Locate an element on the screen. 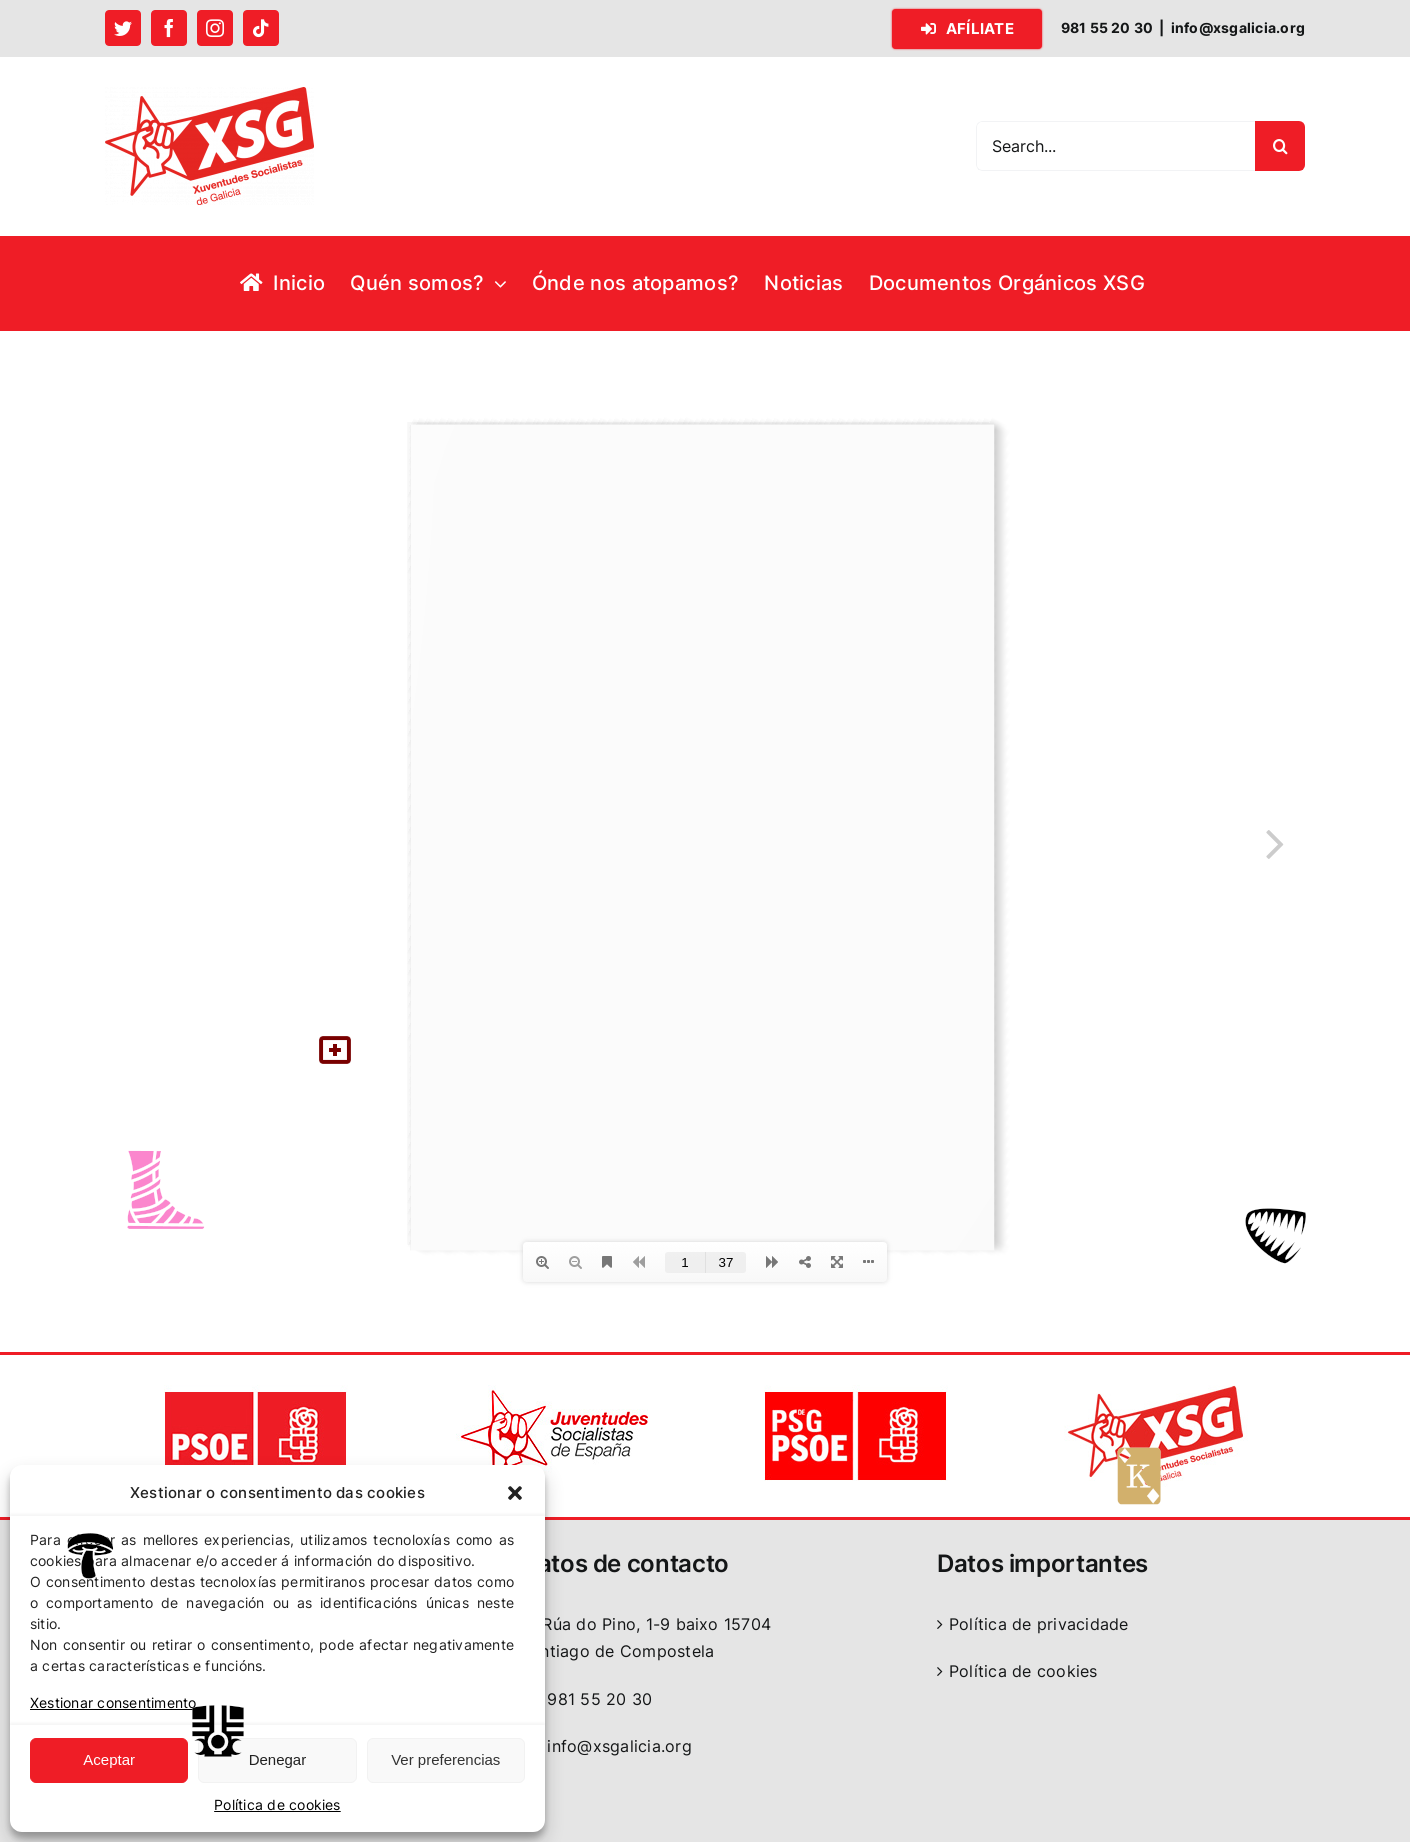  king of diamonds playing card is located at coordinates (1139, 1476).